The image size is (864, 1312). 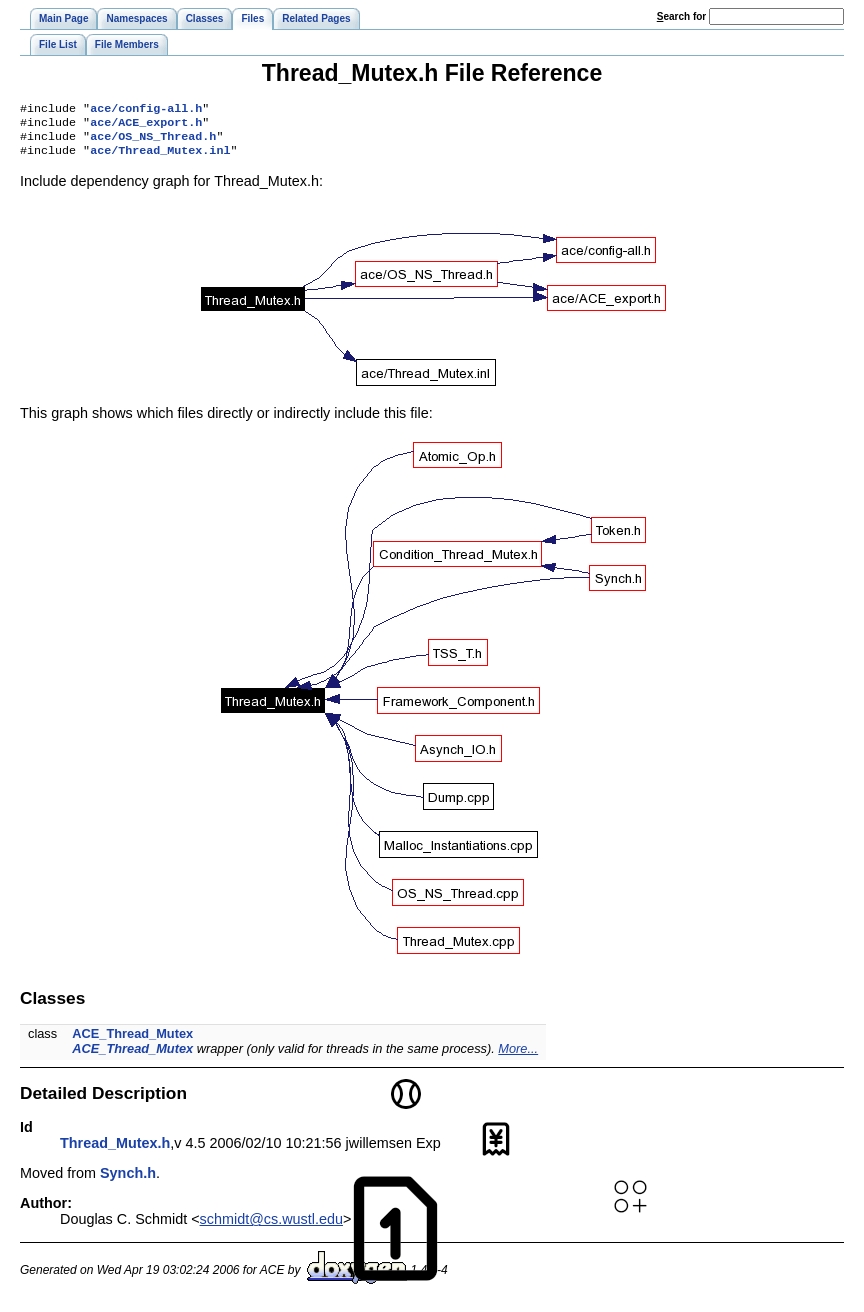 What do you see at coordinates (630, 1196) in the screenshot?
I see `add a new item to a collection` at bounding box center [630, 1196].